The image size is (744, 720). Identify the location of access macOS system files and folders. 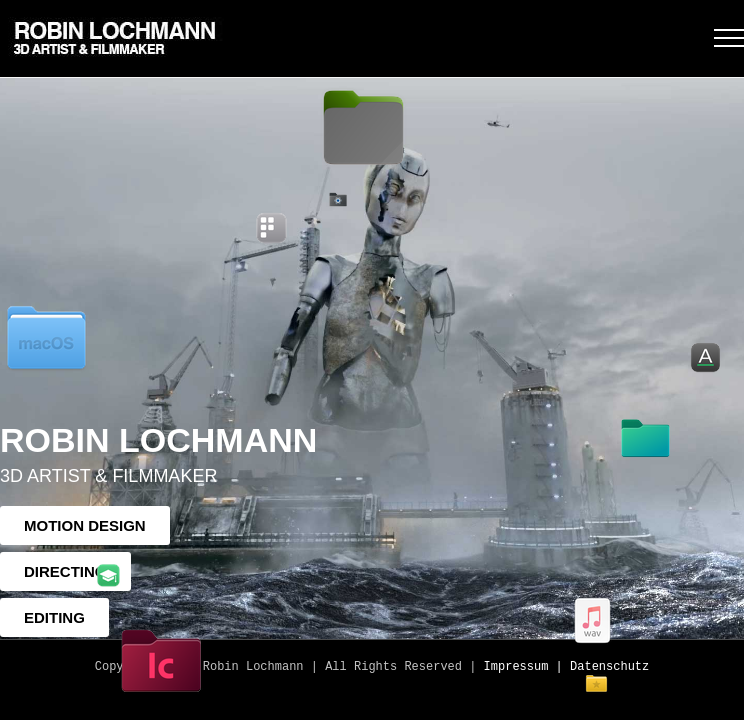
(46, 337).